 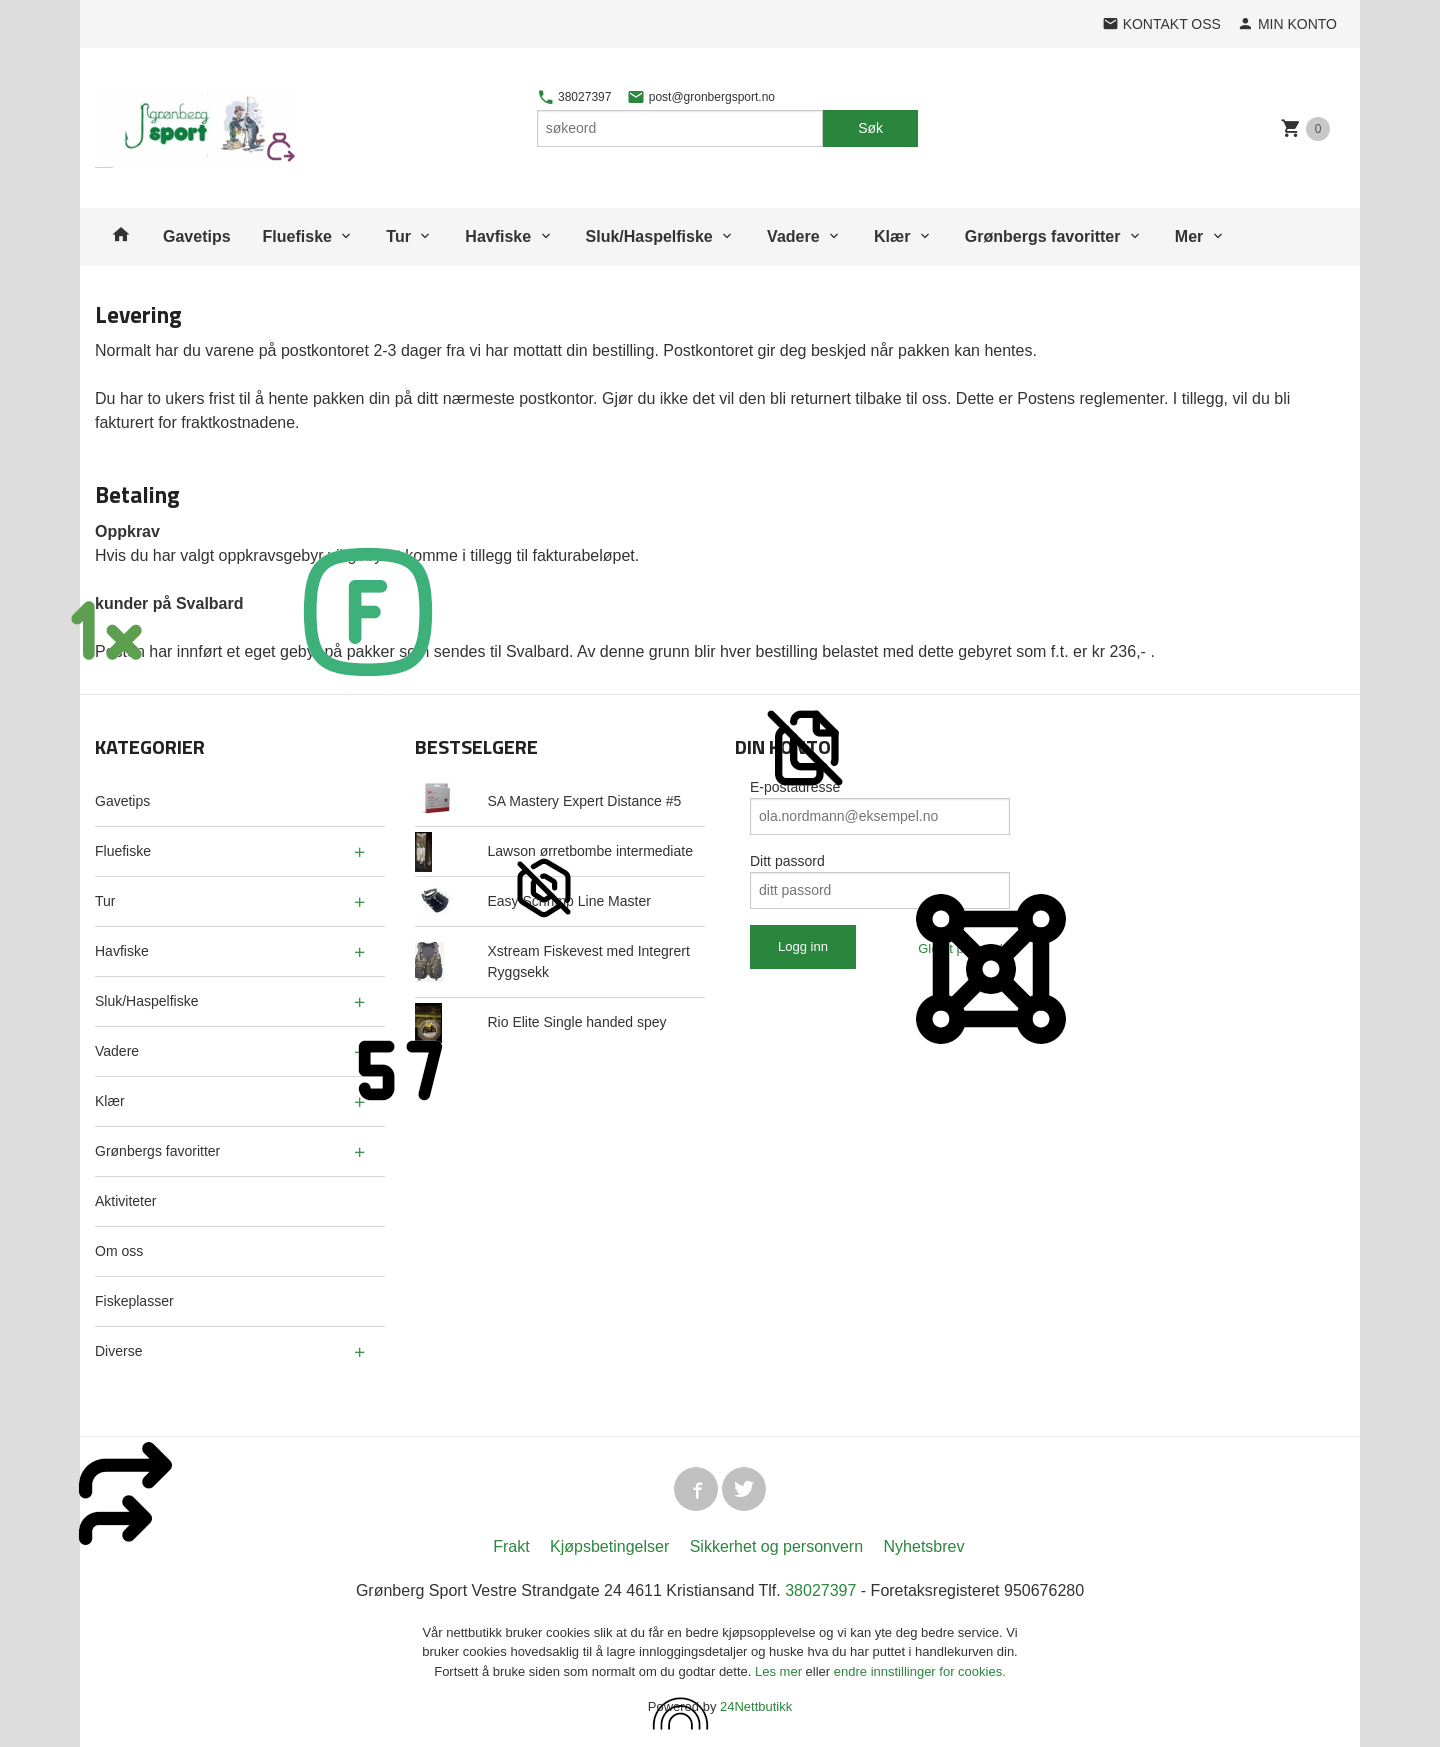 I want to click on redirect or forward multiple items, so click(x=125, y=1498).